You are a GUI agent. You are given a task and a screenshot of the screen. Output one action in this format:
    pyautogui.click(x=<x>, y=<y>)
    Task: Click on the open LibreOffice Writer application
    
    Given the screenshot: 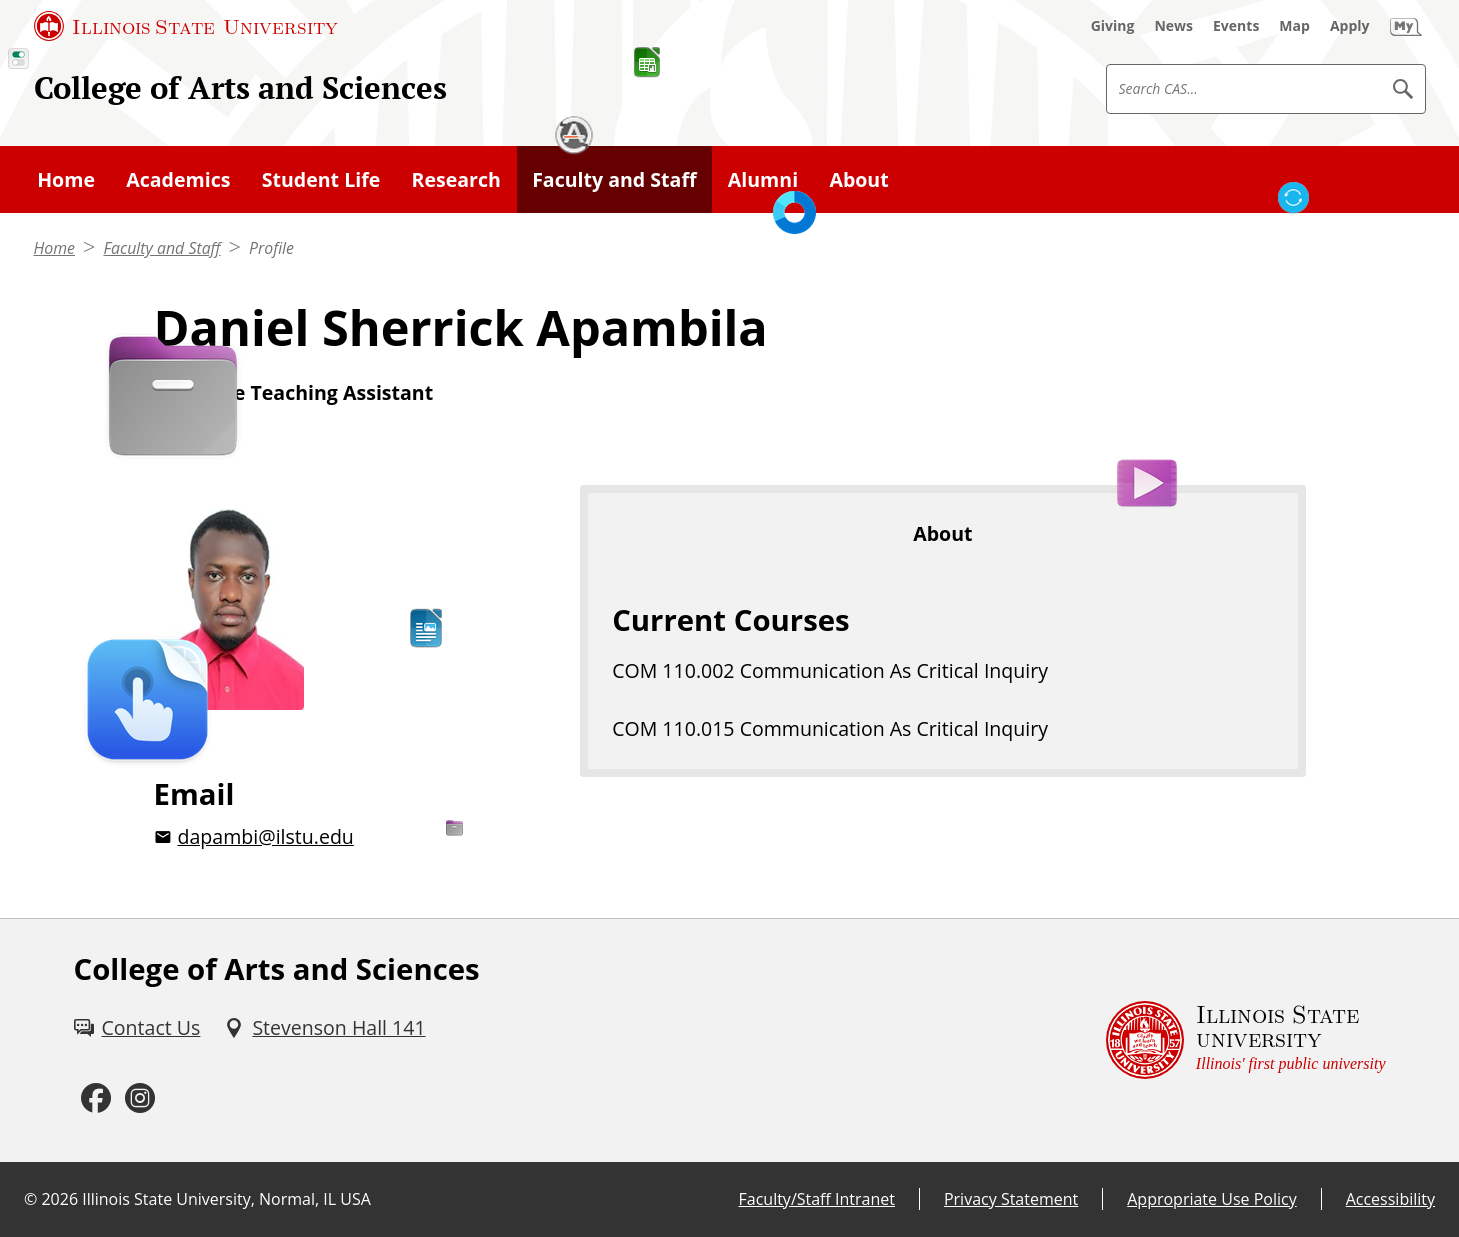 What is the action you would take?
    pyautogui.click(x=426, y=628)
    